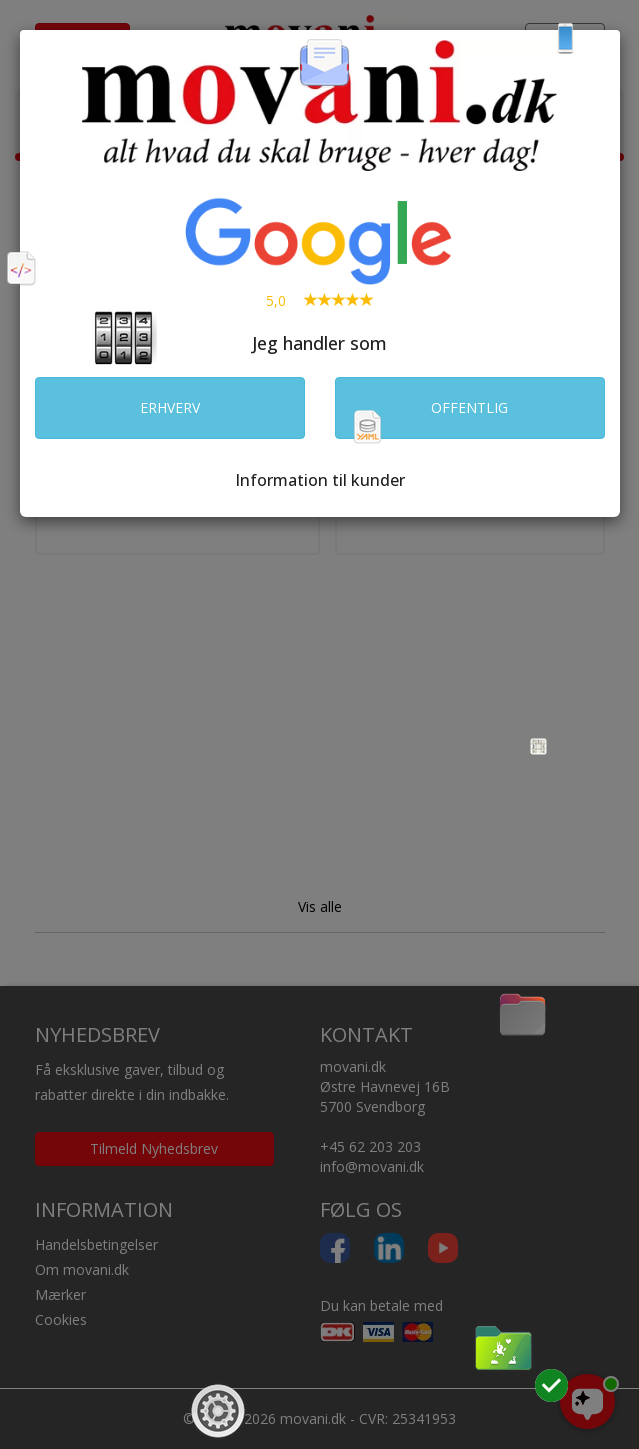 The image size is (639, 1449). Describe the element at coordinates (21, 268) in the screenshot. I see `maven xml configuration file` at that location.